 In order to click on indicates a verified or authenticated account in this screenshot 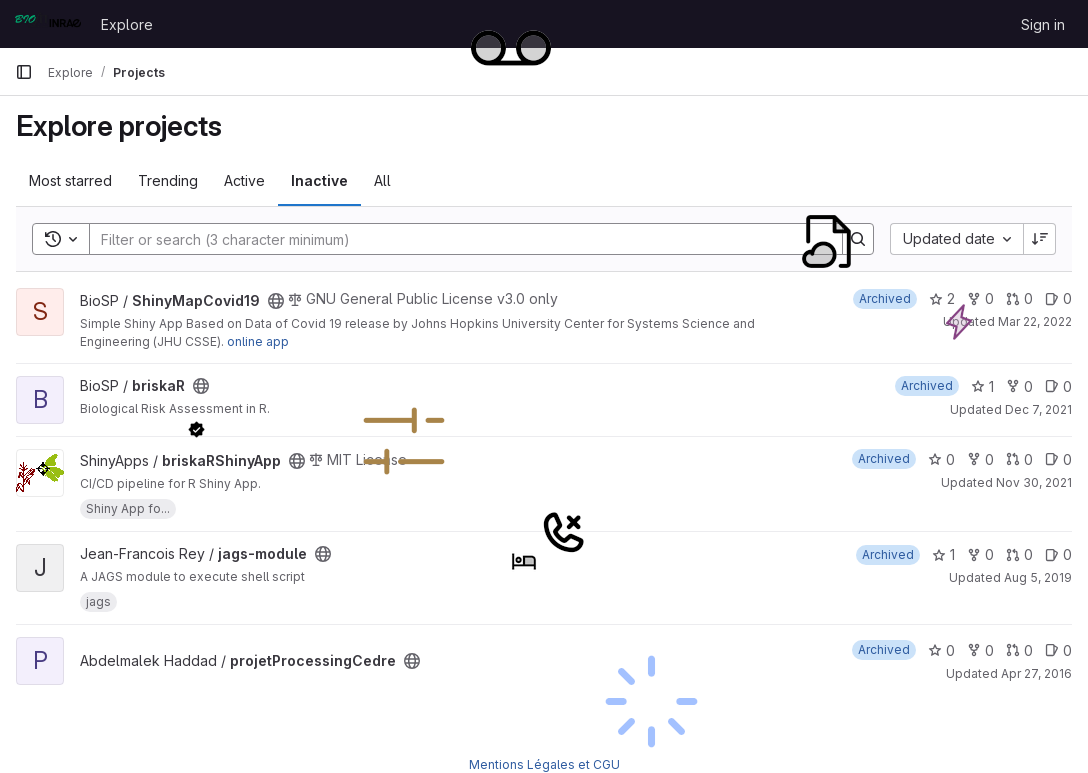, I will do `click(196, 429)`.